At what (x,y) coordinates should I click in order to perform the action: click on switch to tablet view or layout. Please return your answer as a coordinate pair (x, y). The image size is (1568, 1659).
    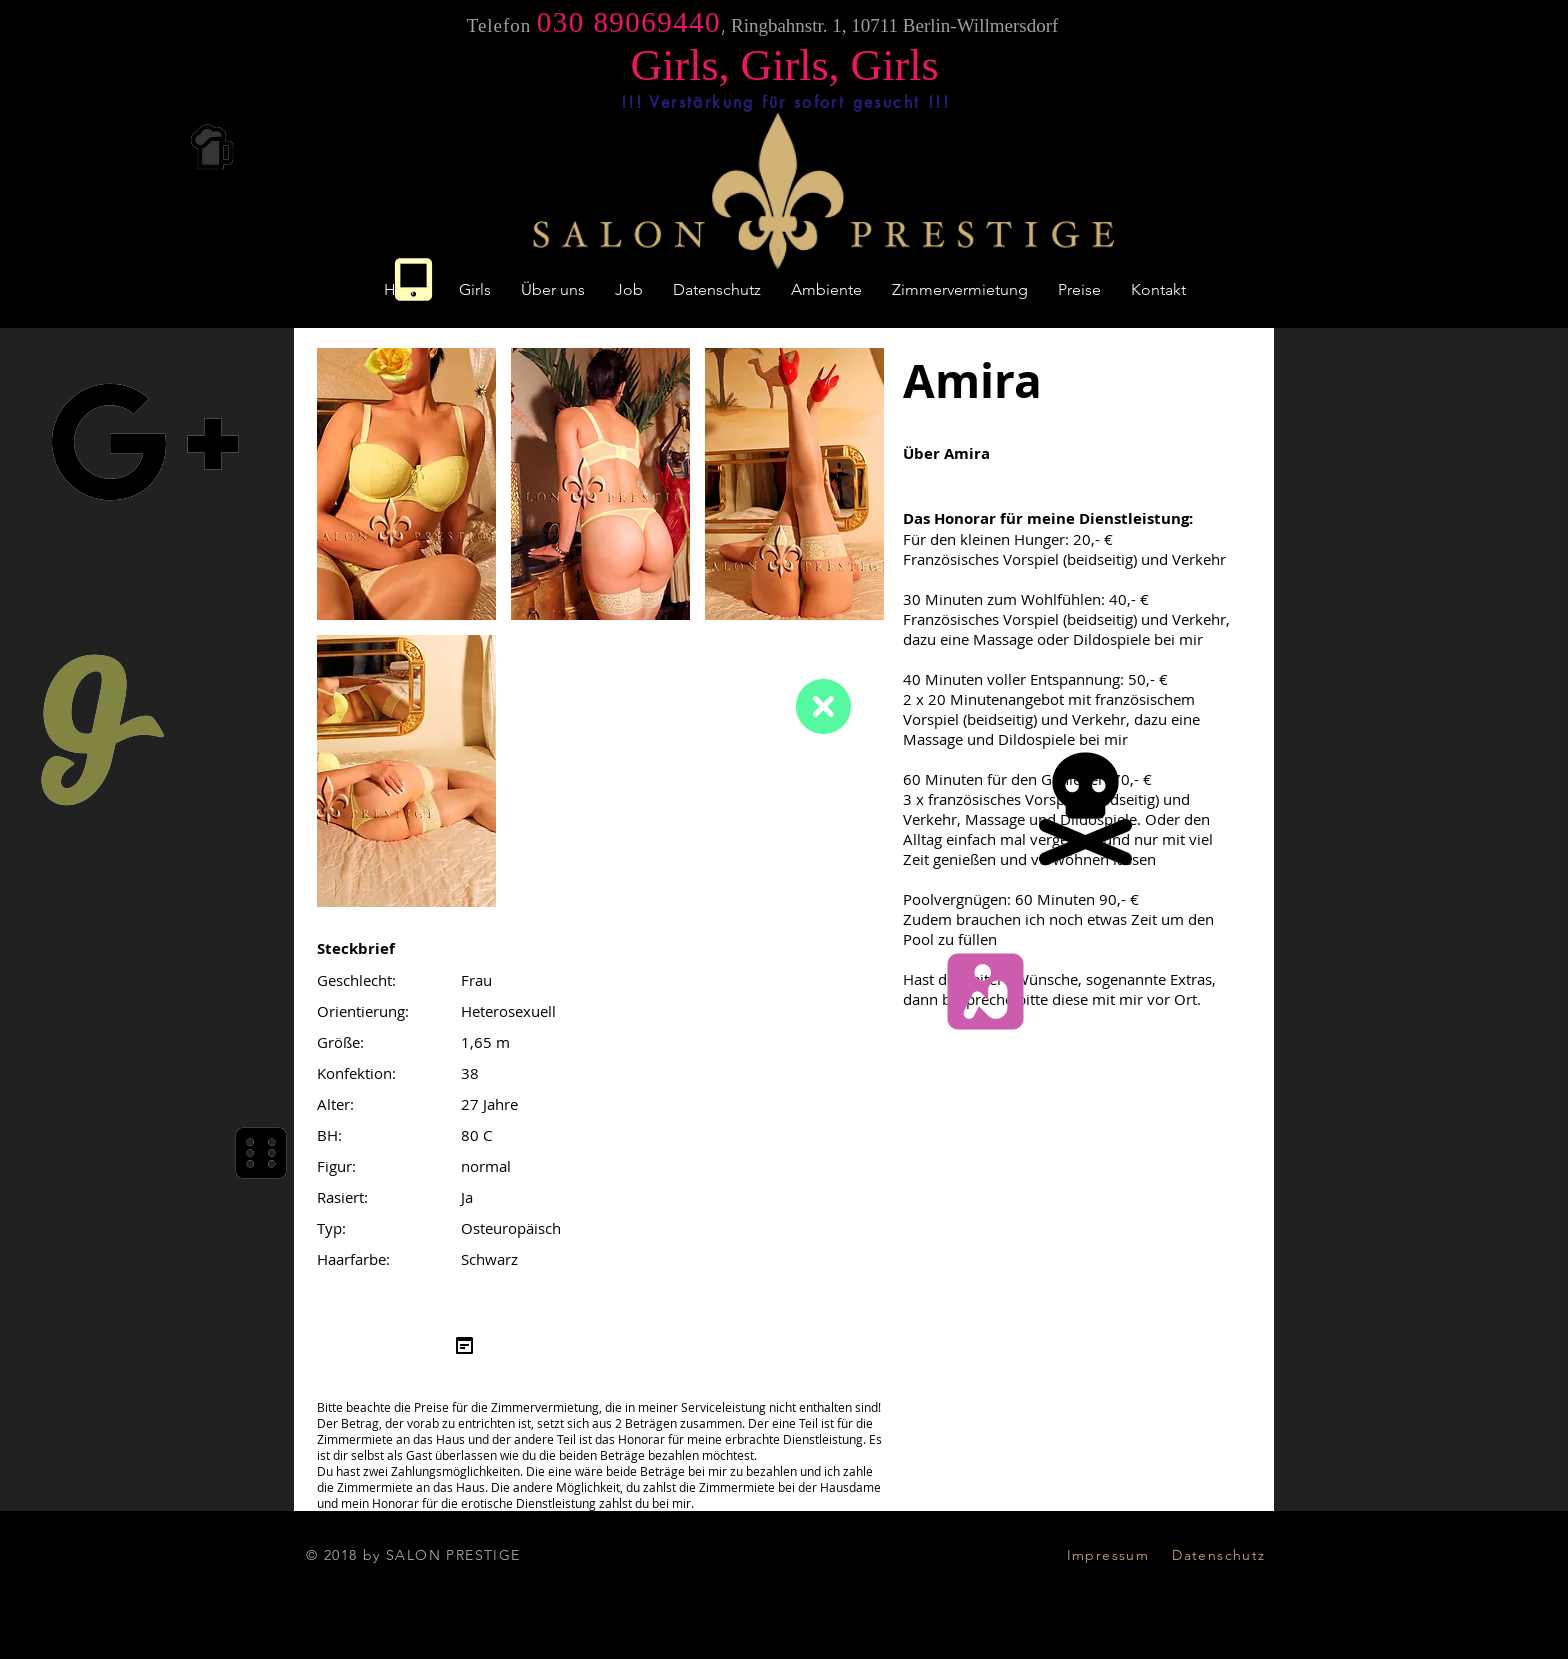
    Looking at the image, I should click on (413, 279).